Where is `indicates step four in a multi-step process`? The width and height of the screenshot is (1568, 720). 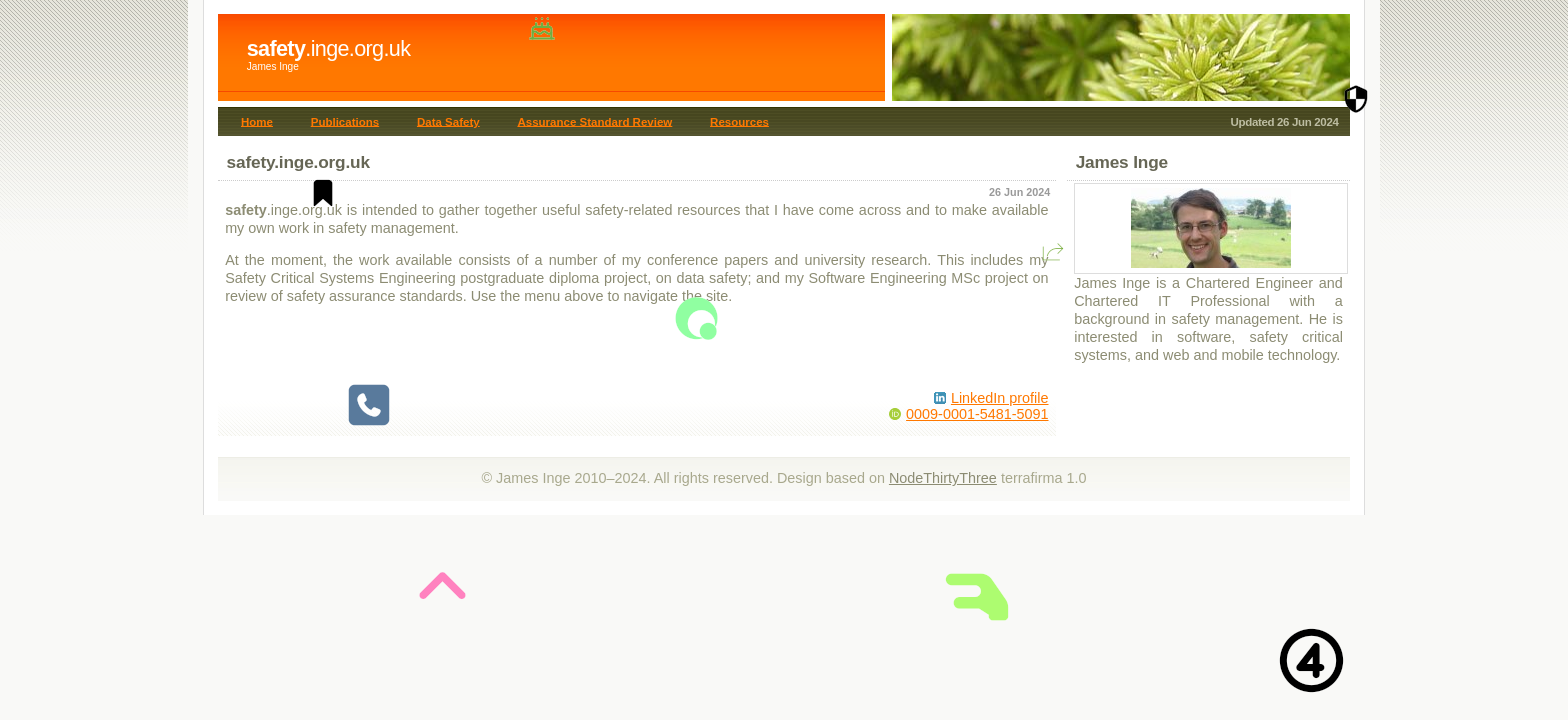
indicates step four in a multi-step process is located at coordinates (1311, 660).